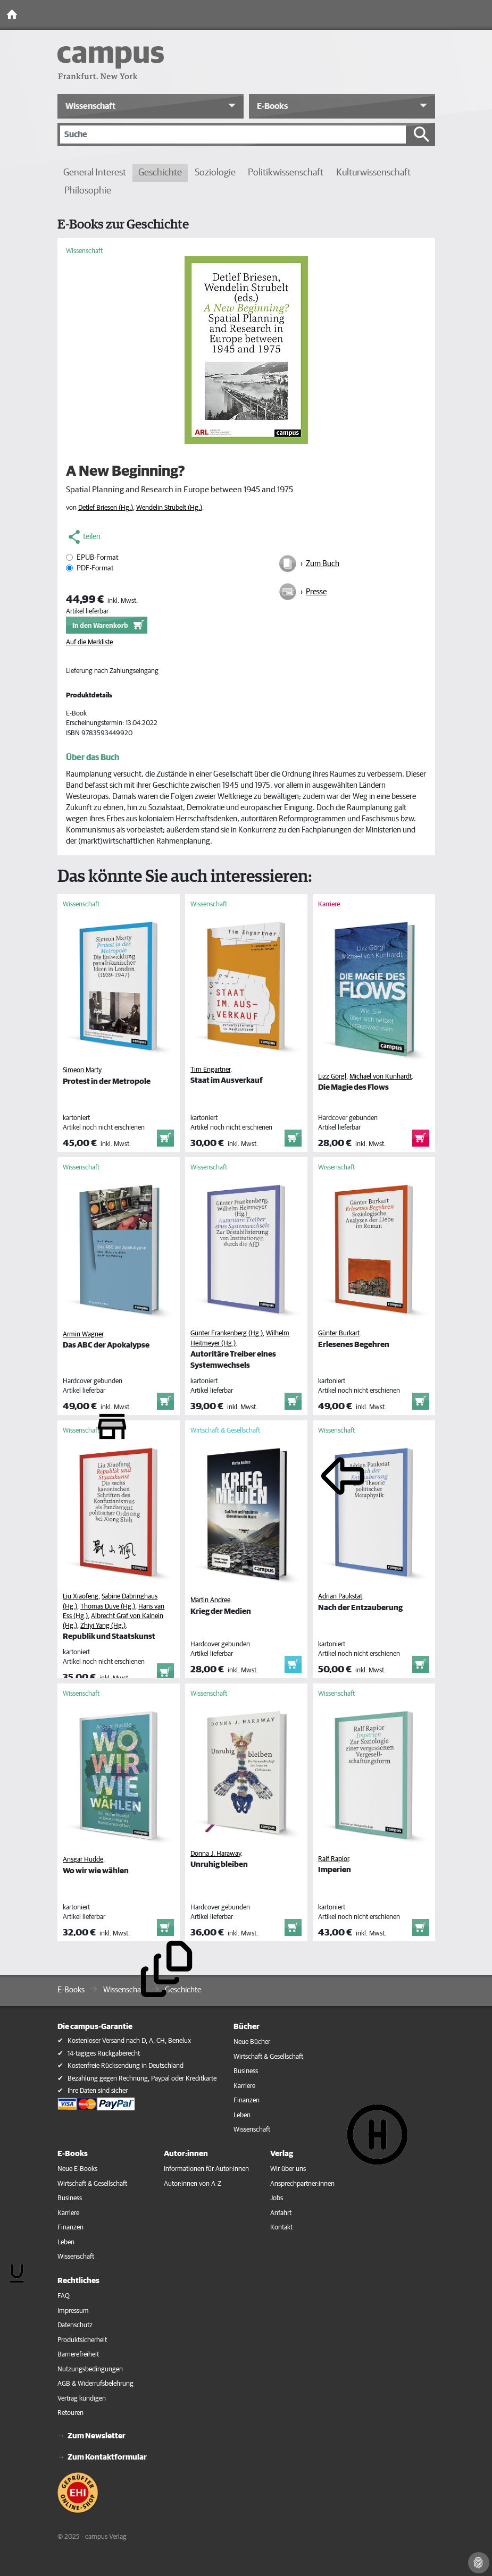 This screenshot has width=492, height=2576. What do you see at coordinates (377, 2134) in the screenshot?
I see `indicates a hospital or medical facility nearby` at bounding box center [377, 2134].